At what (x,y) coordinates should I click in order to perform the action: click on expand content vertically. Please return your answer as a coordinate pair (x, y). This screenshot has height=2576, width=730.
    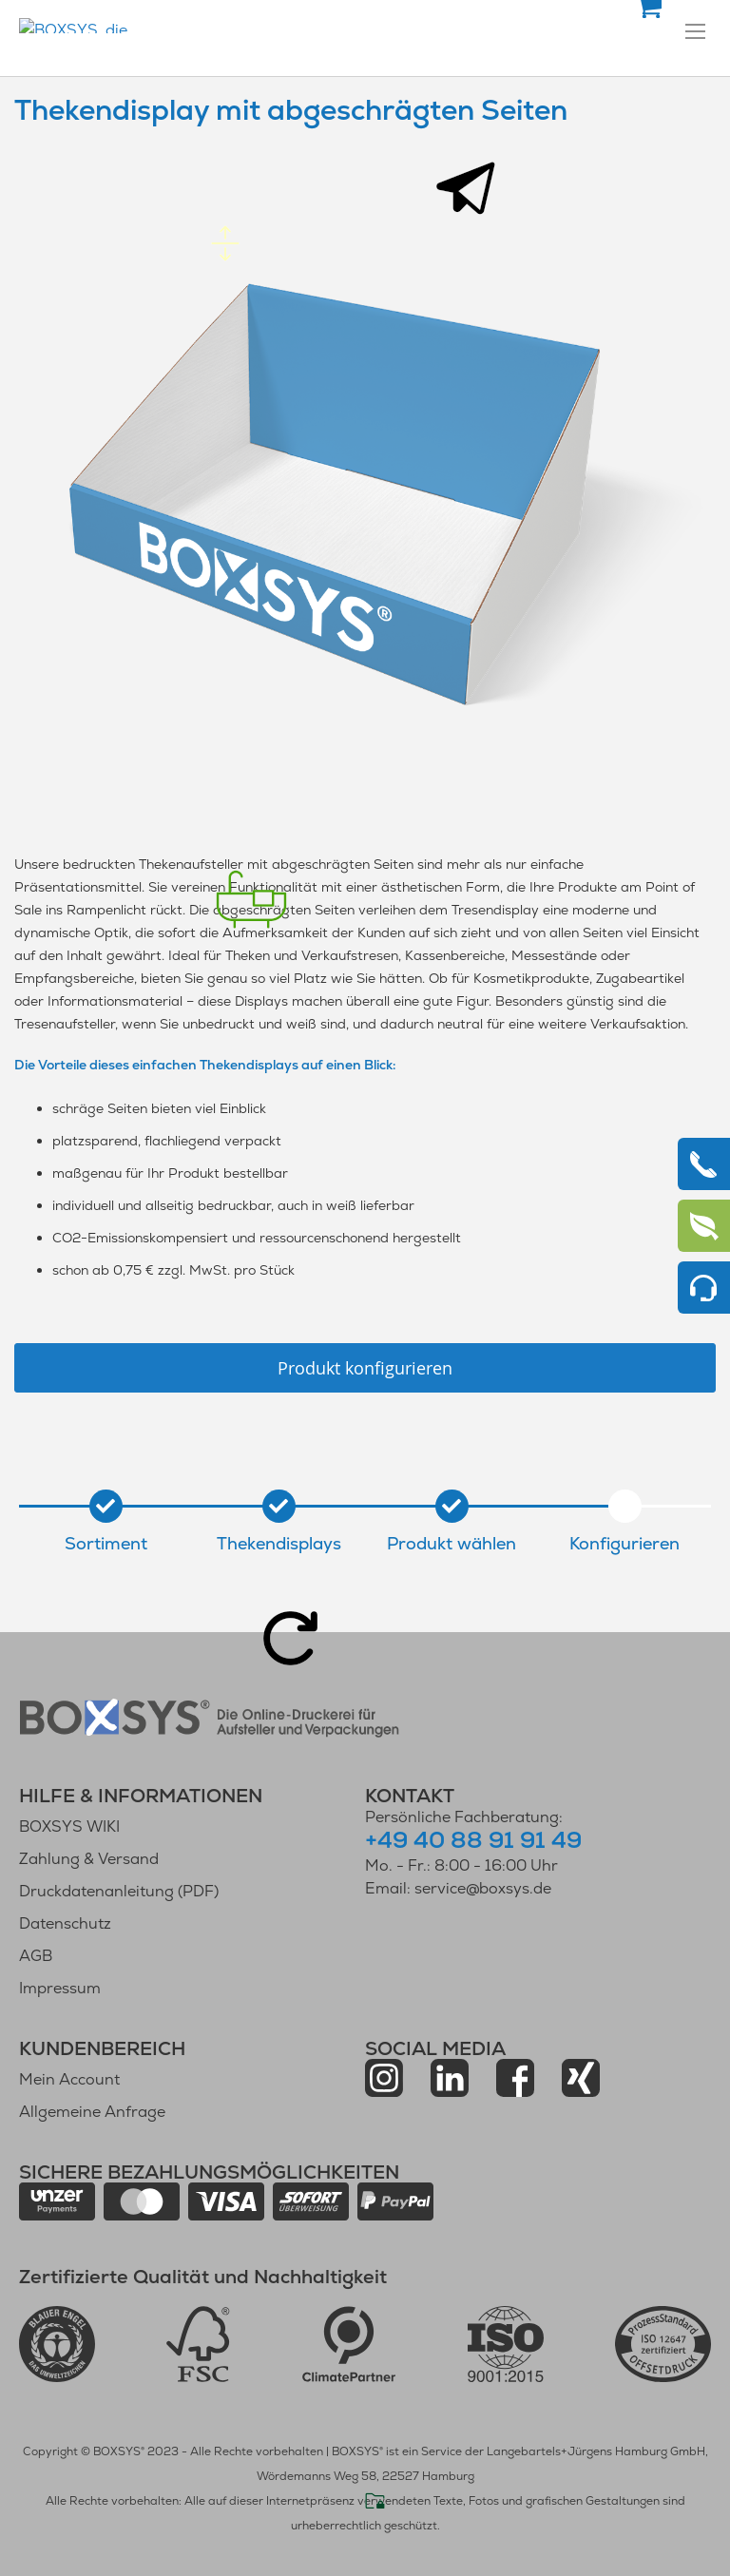
    Looking at the image, I should click on (225, 243).